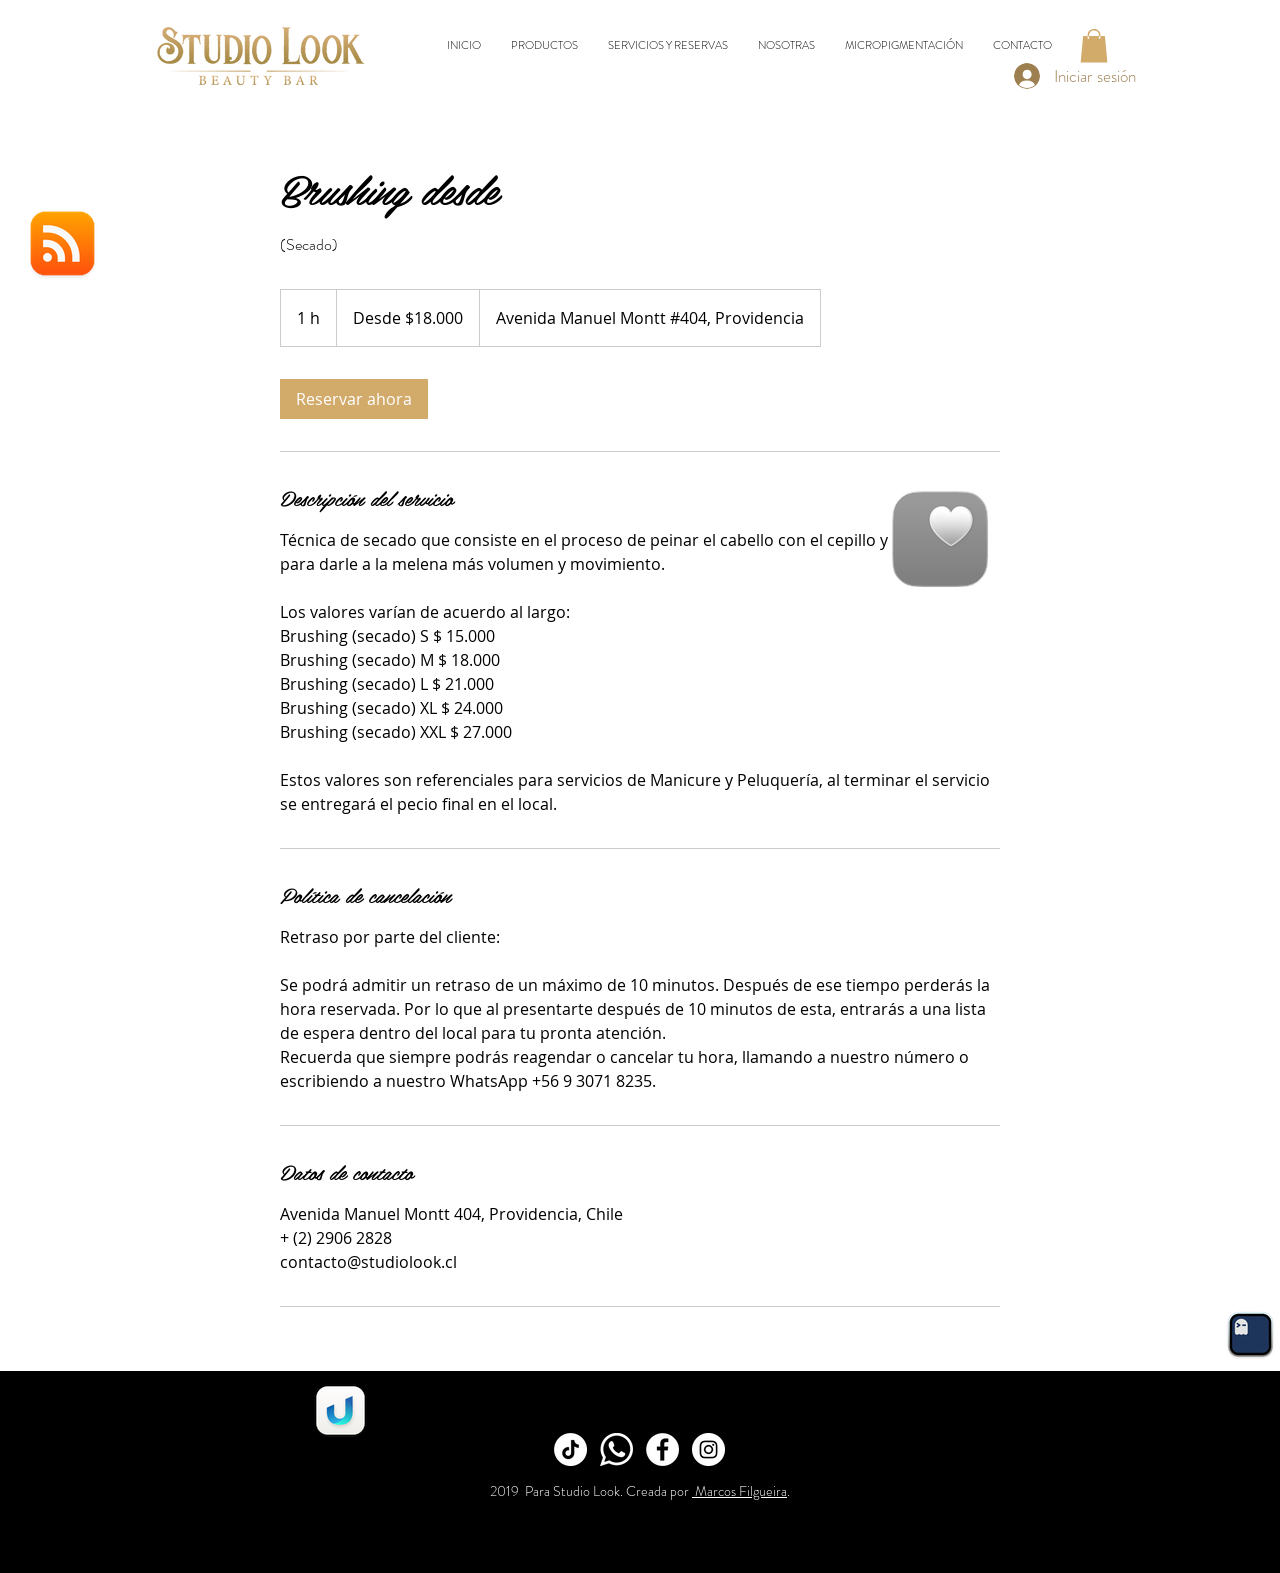  I want to click on open the Health app, so click(940, 539).